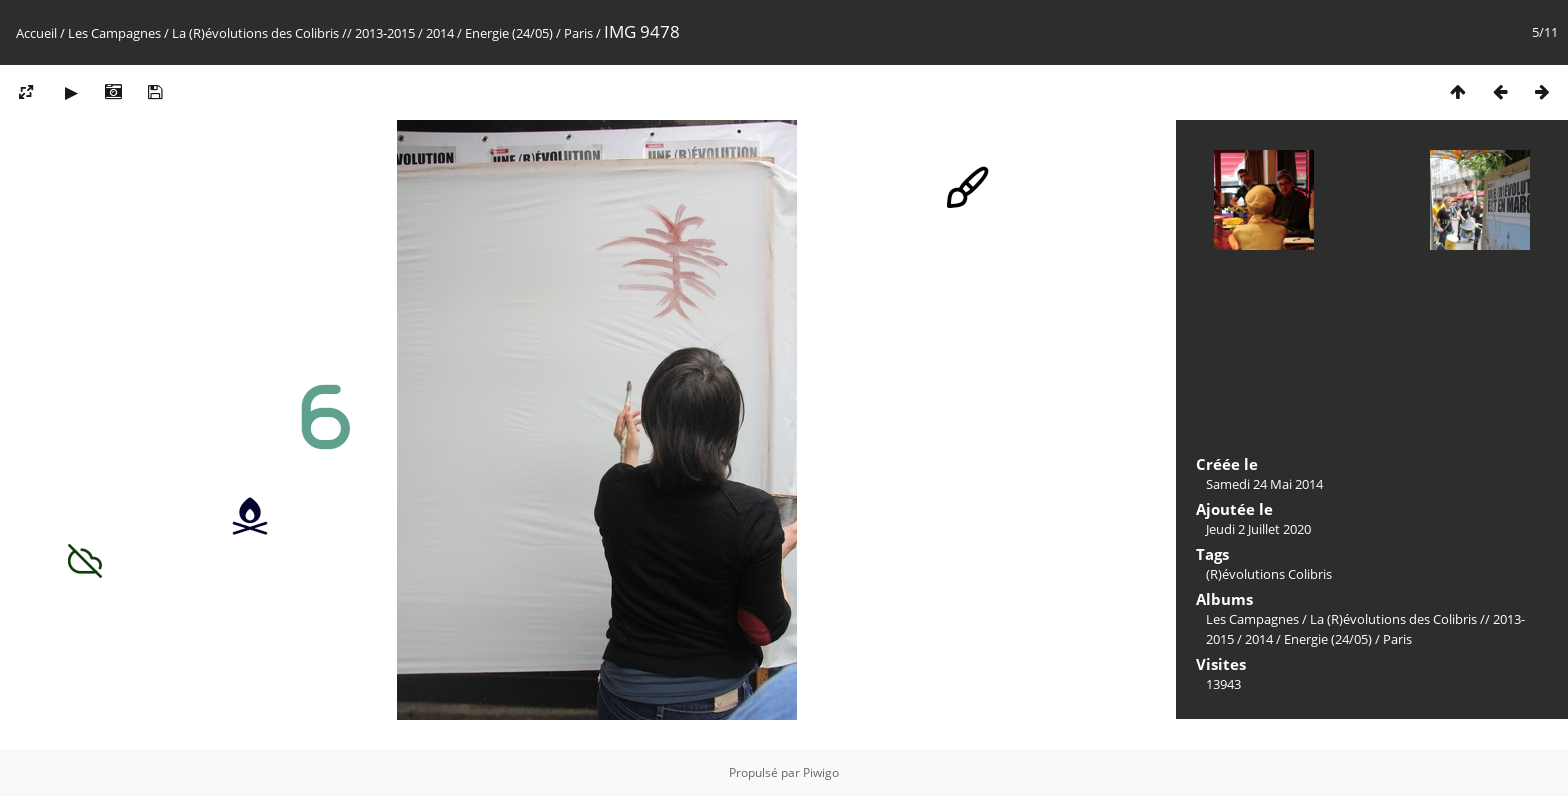 Image resolution: width=1568 pixels, height=796 pixels. Describe the element at coordinates (250, 516) in the screenshot. I see `access outdoor or camping-related features` at that location.